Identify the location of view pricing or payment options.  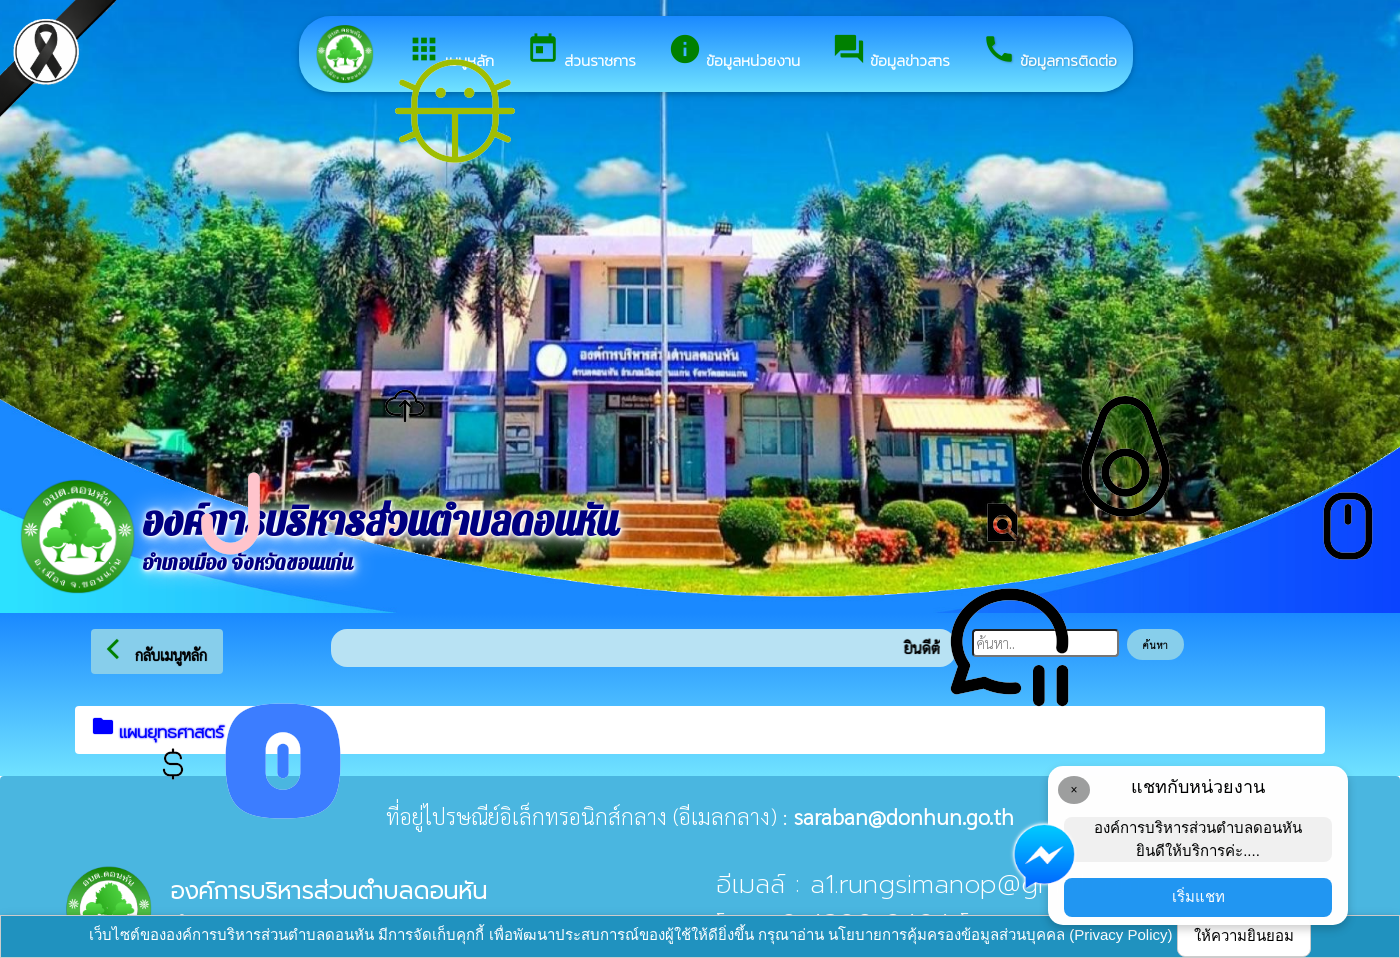
(173, 764).